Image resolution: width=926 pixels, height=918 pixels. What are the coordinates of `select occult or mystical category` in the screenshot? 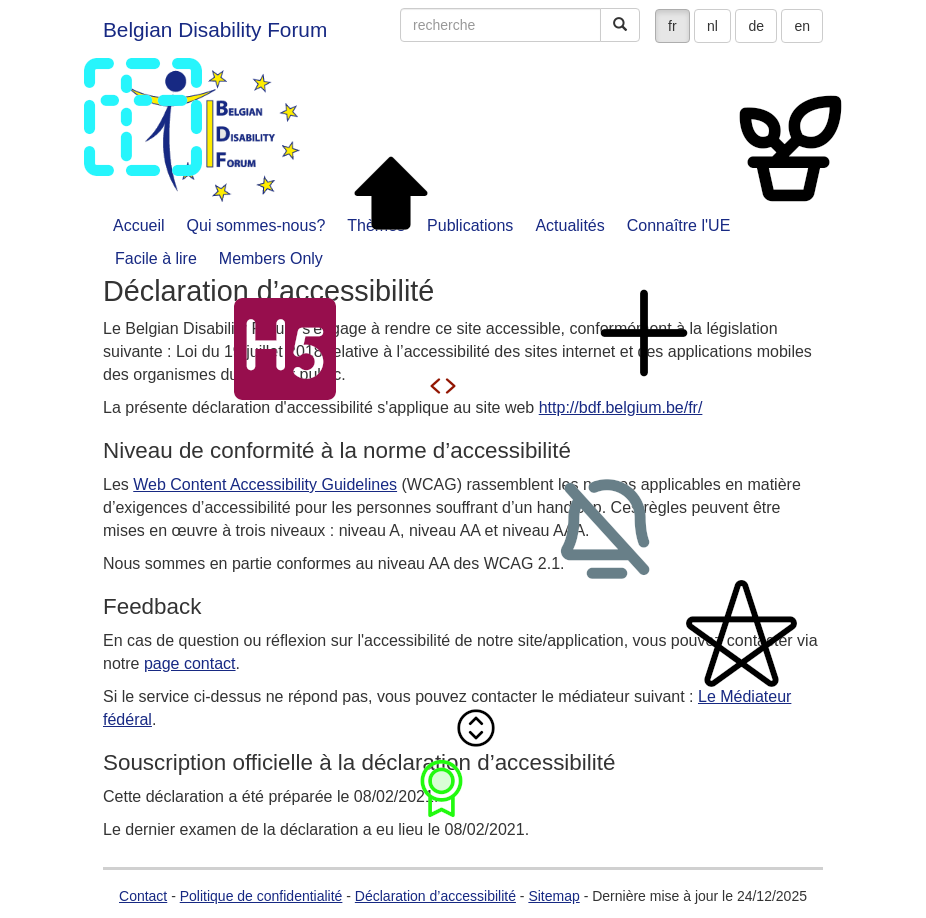 It's located at (741, 639).